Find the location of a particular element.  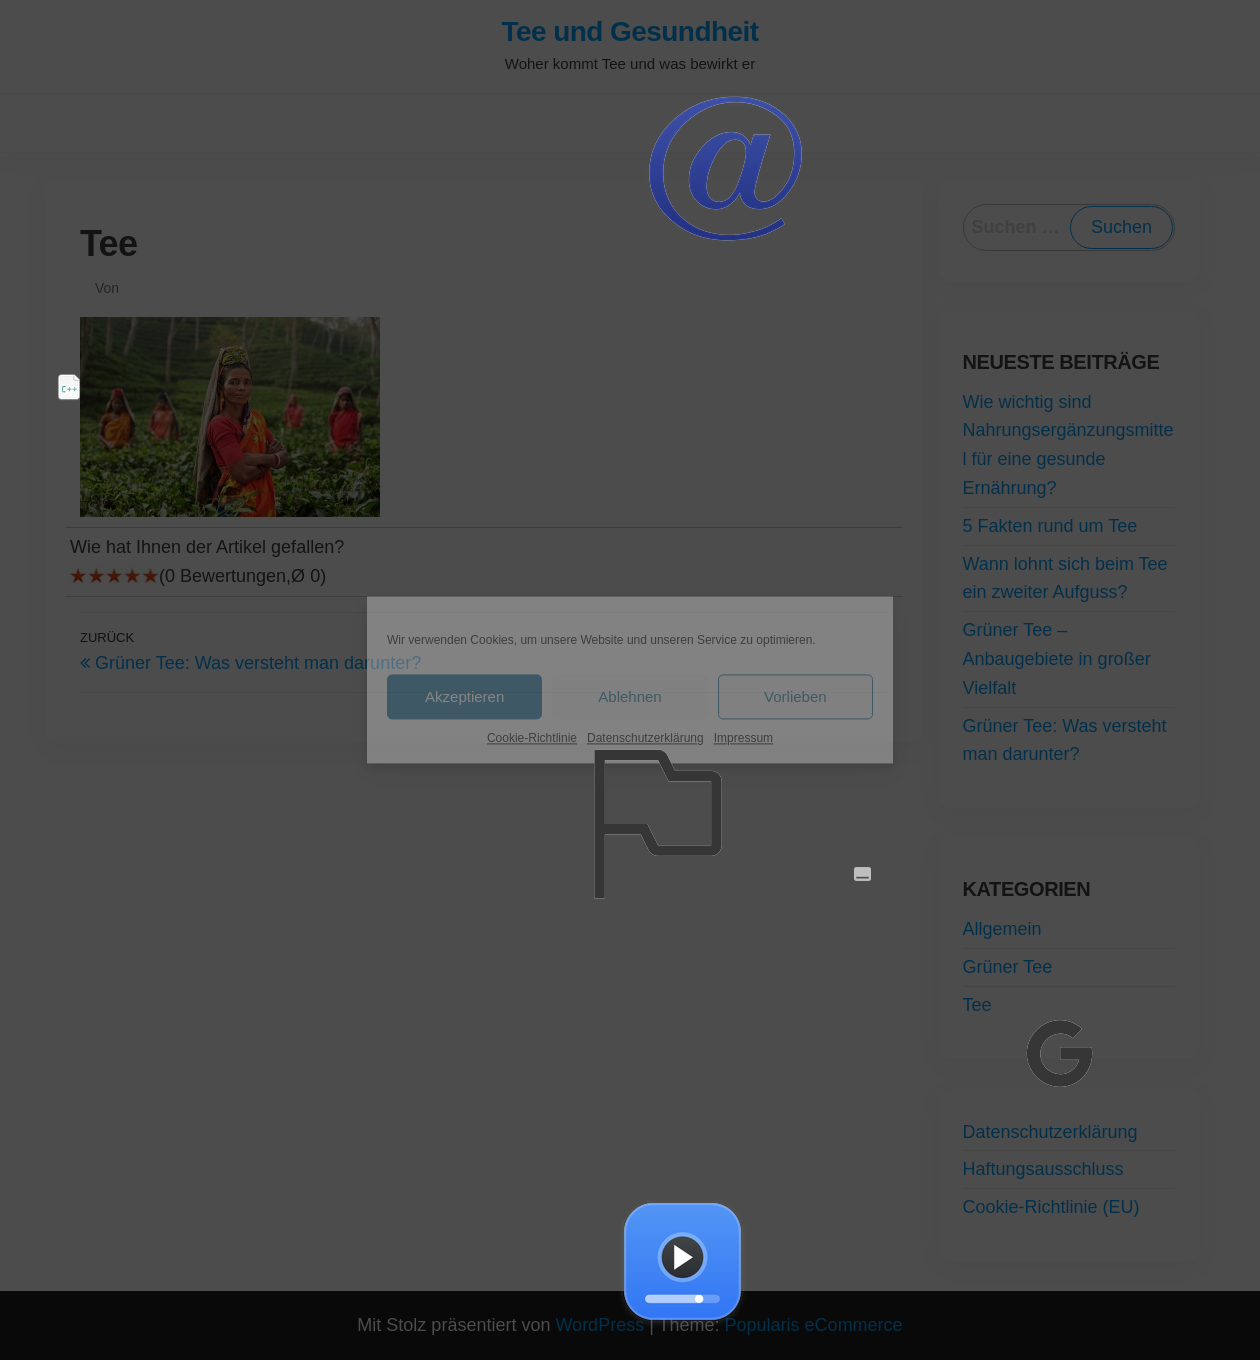

open multimedia playback settings is located at coordinates (682, 1263).